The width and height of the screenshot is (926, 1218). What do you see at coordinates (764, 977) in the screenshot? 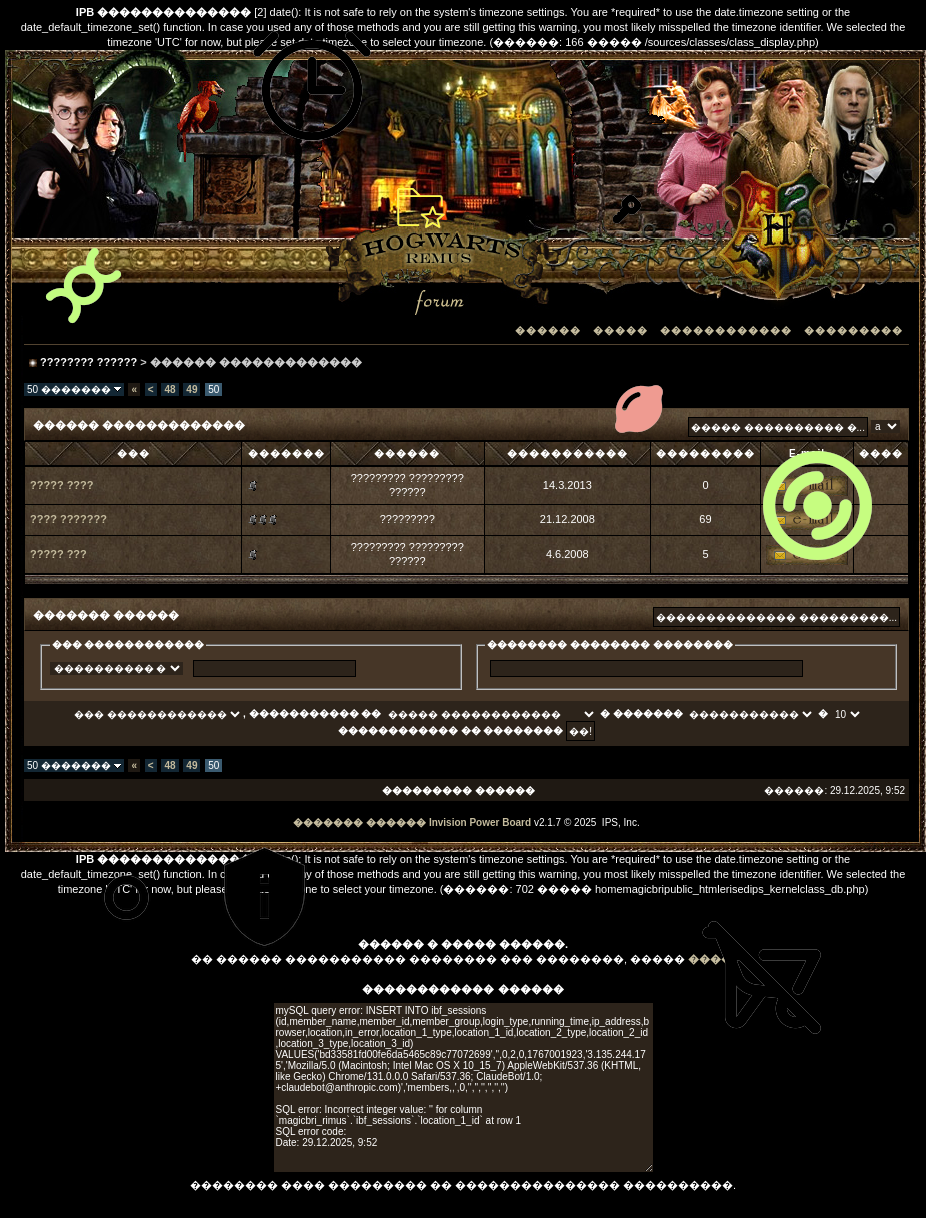
I see `remove item from garden cart` at bounding box center [764, 977].